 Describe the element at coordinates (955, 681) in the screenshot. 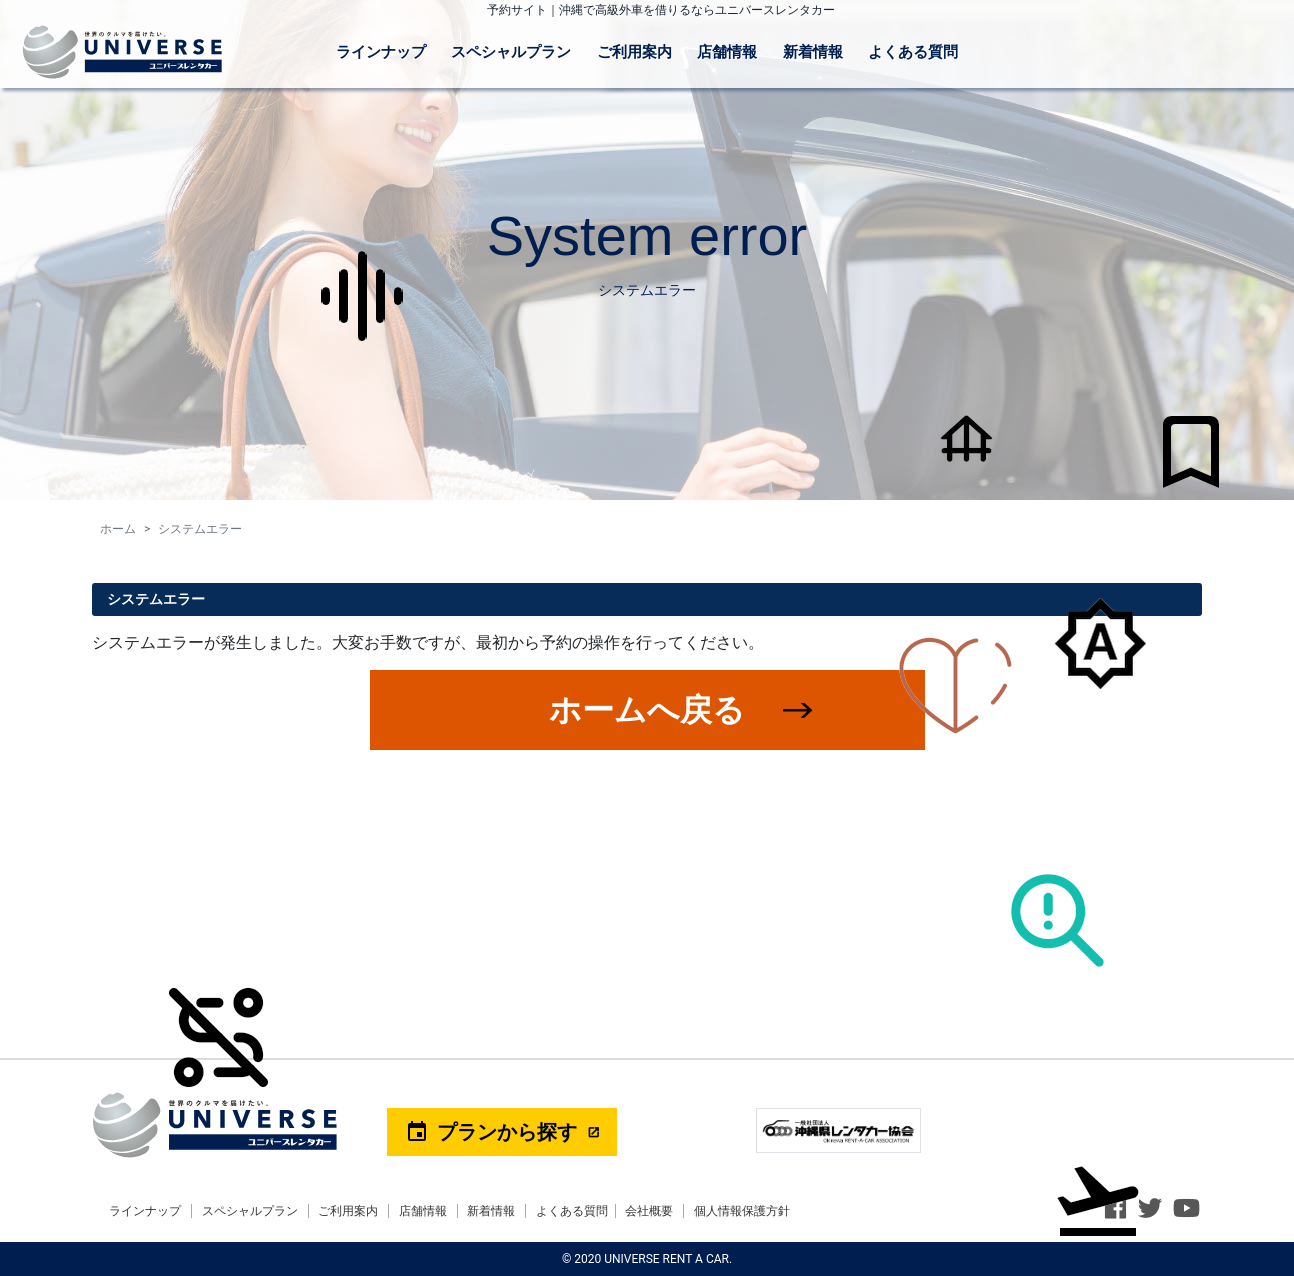

I see `indicates partial like or favorite status` at that location.